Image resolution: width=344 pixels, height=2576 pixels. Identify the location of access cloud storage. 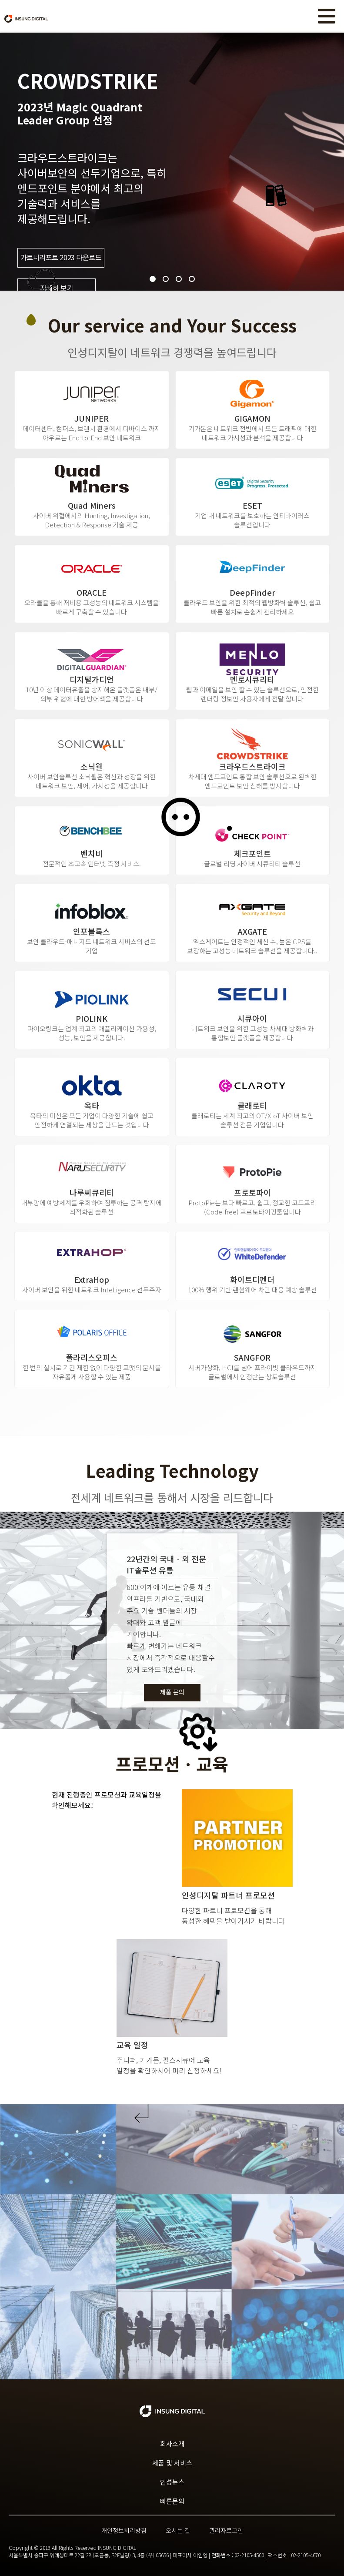
(41, 279).